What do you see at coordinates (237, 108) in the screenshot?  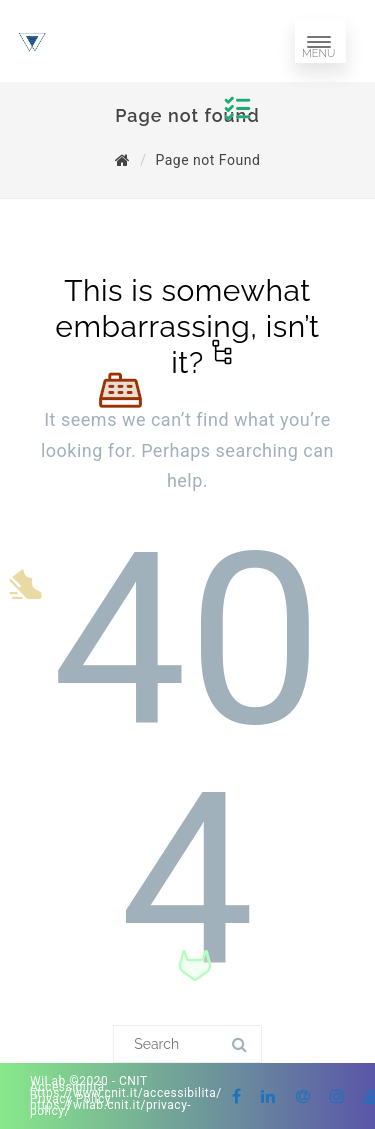 I see `view completed tasks` at bounding box center [237, 108].